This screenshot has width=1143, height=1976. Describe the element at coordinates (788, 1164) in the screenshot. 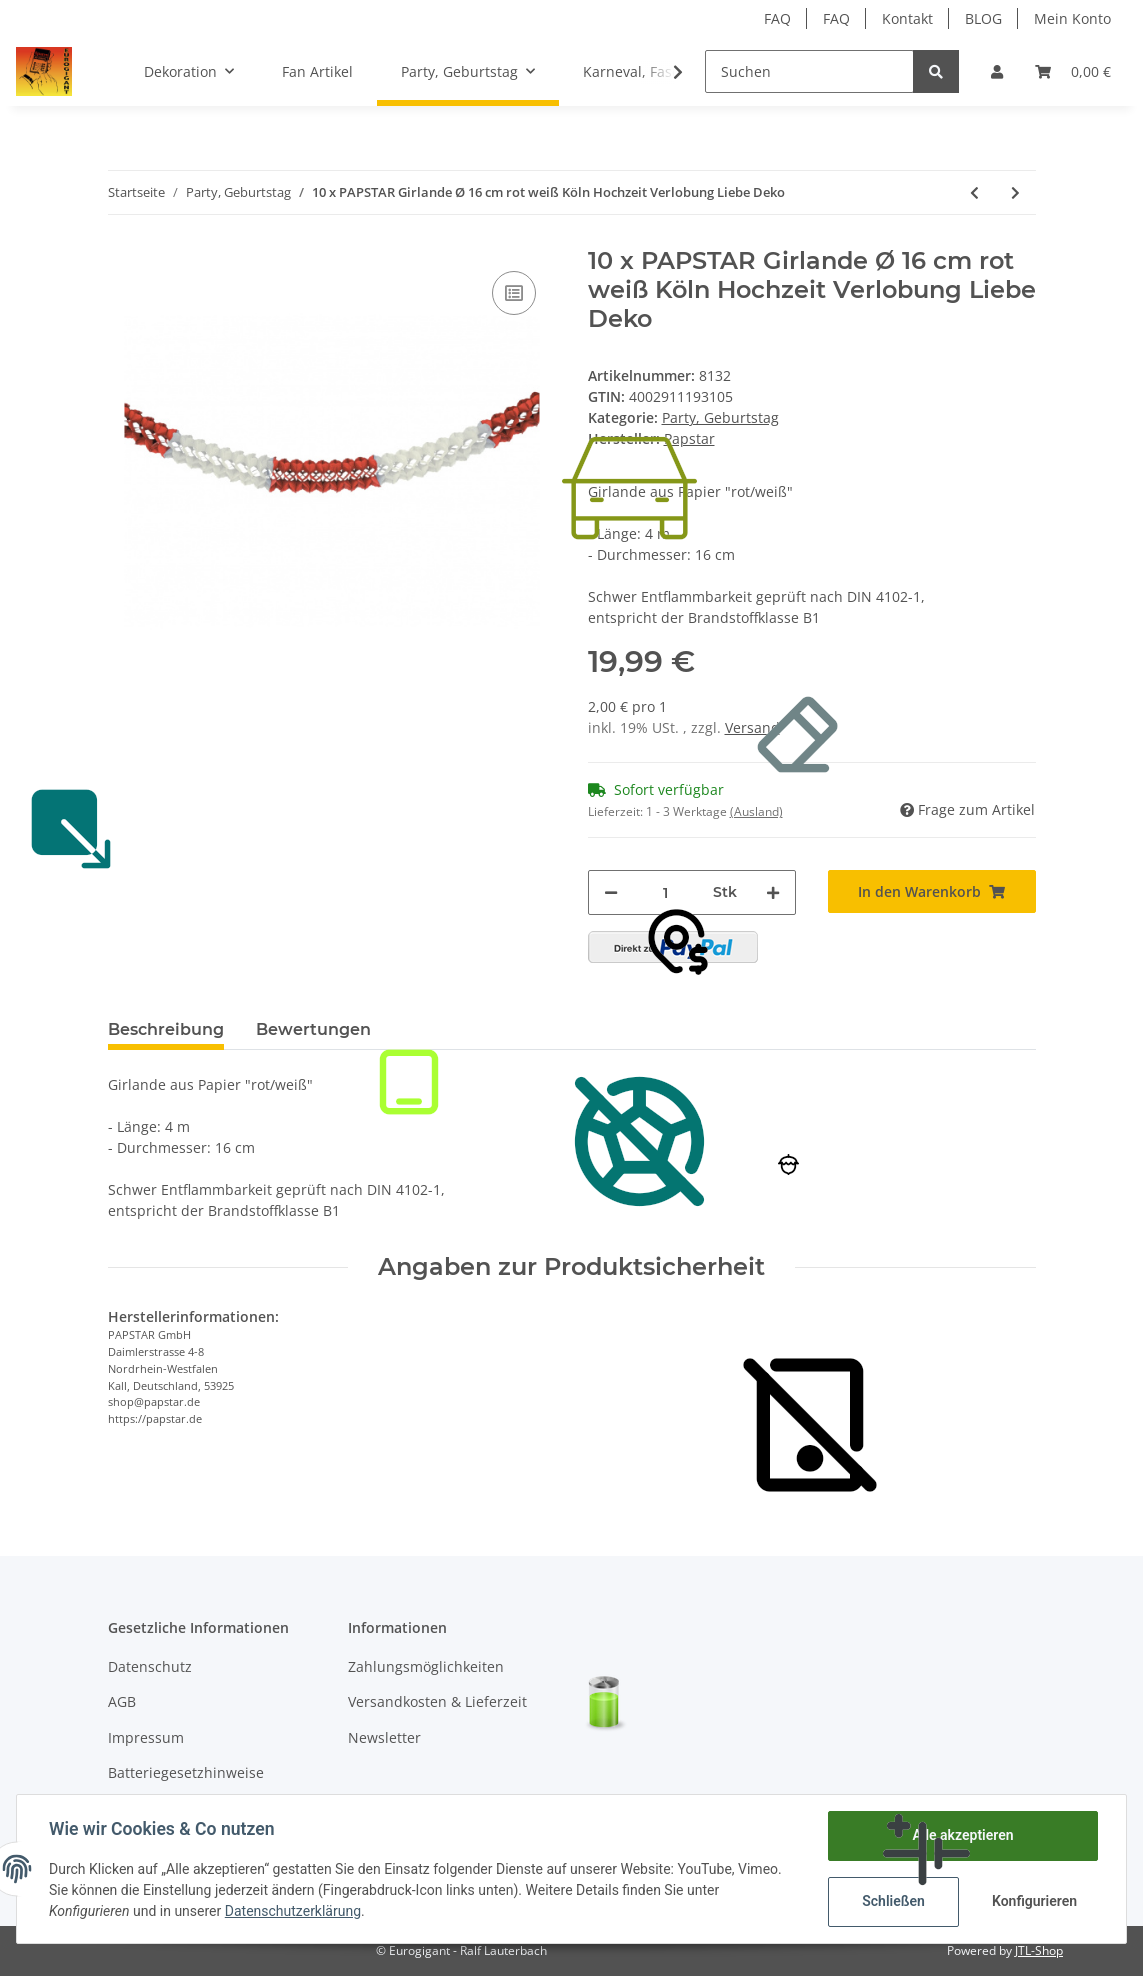

I see `access settings or configuration options` at that location.